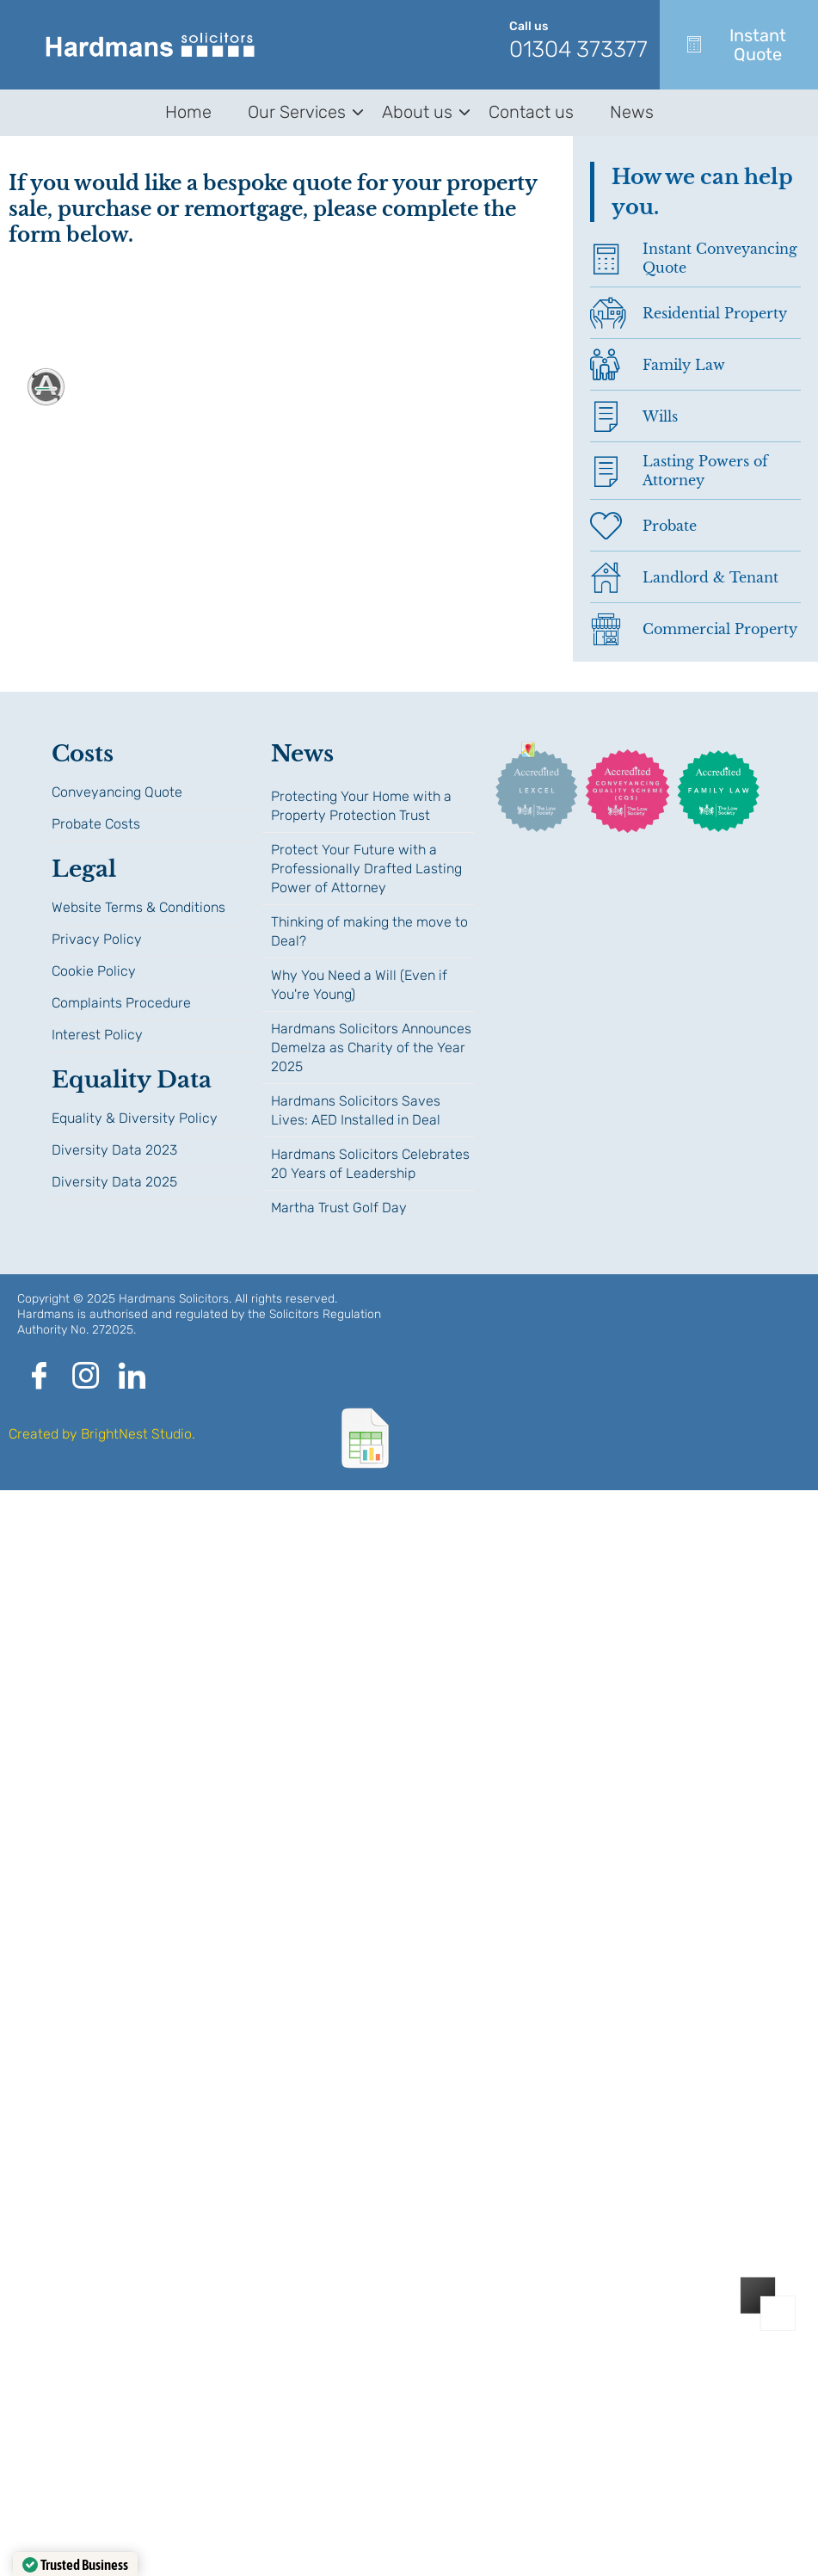 The width and height of the screenshot is (818, 2576). I want to click on open a spreadsheet file, so click(365, 1438).